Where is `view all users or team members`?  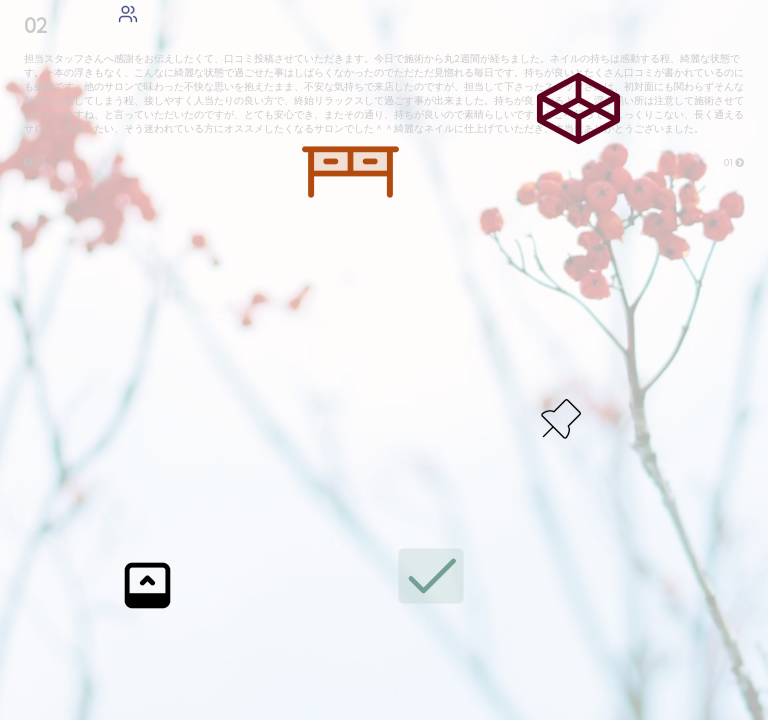
view all users or team members is located at coordinates (128, 14).